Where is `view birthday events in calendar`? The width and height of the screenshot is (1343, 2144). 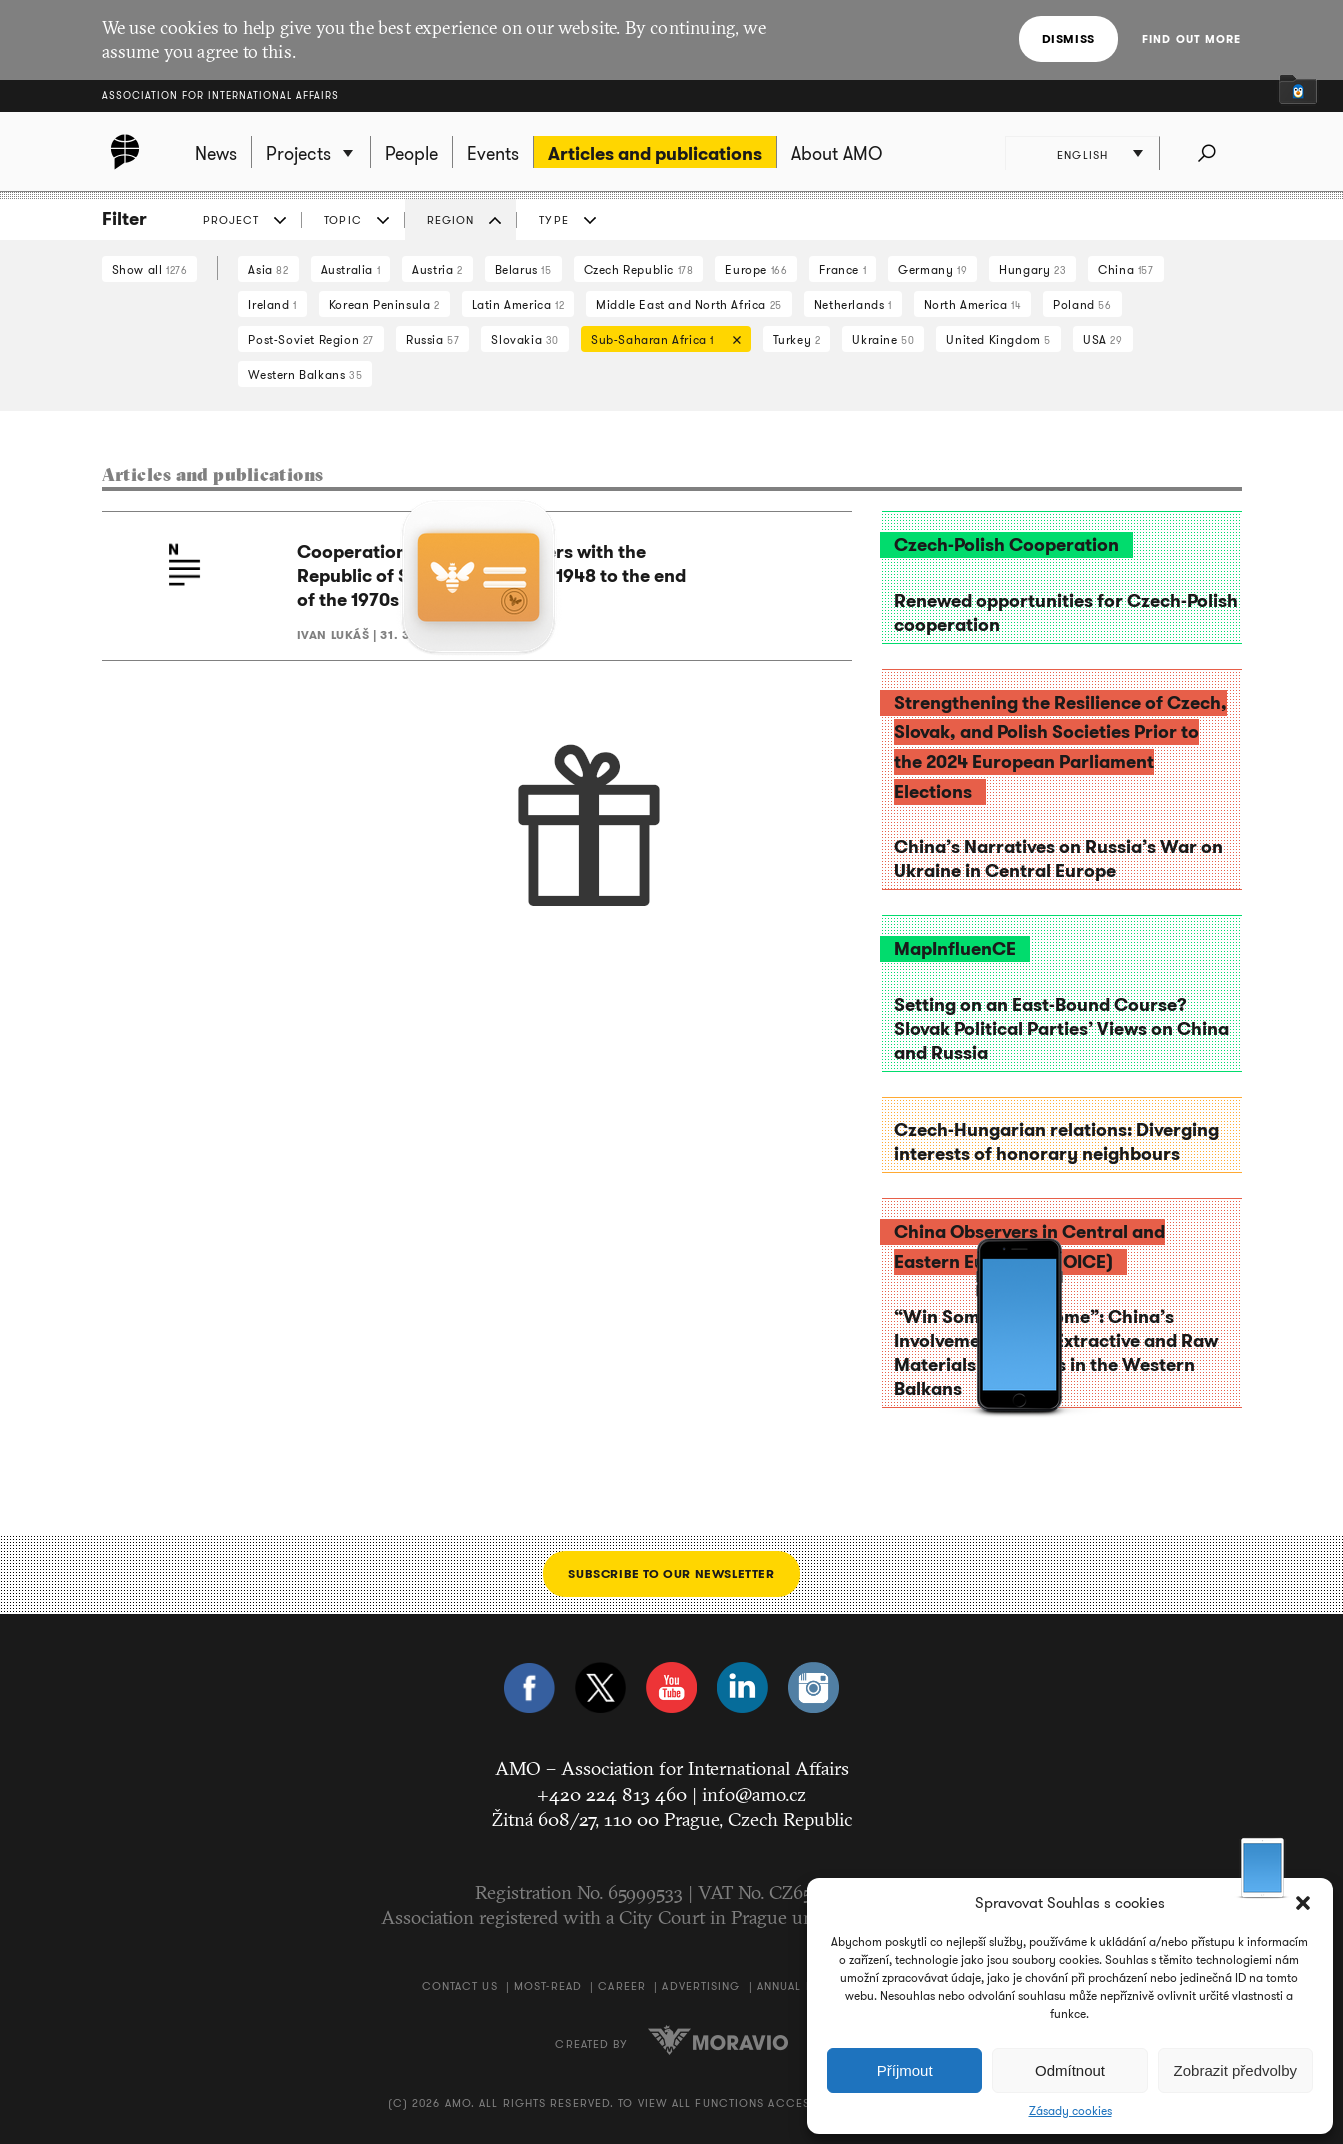 view birthday events in calendar is located at coordinates (589, 825).